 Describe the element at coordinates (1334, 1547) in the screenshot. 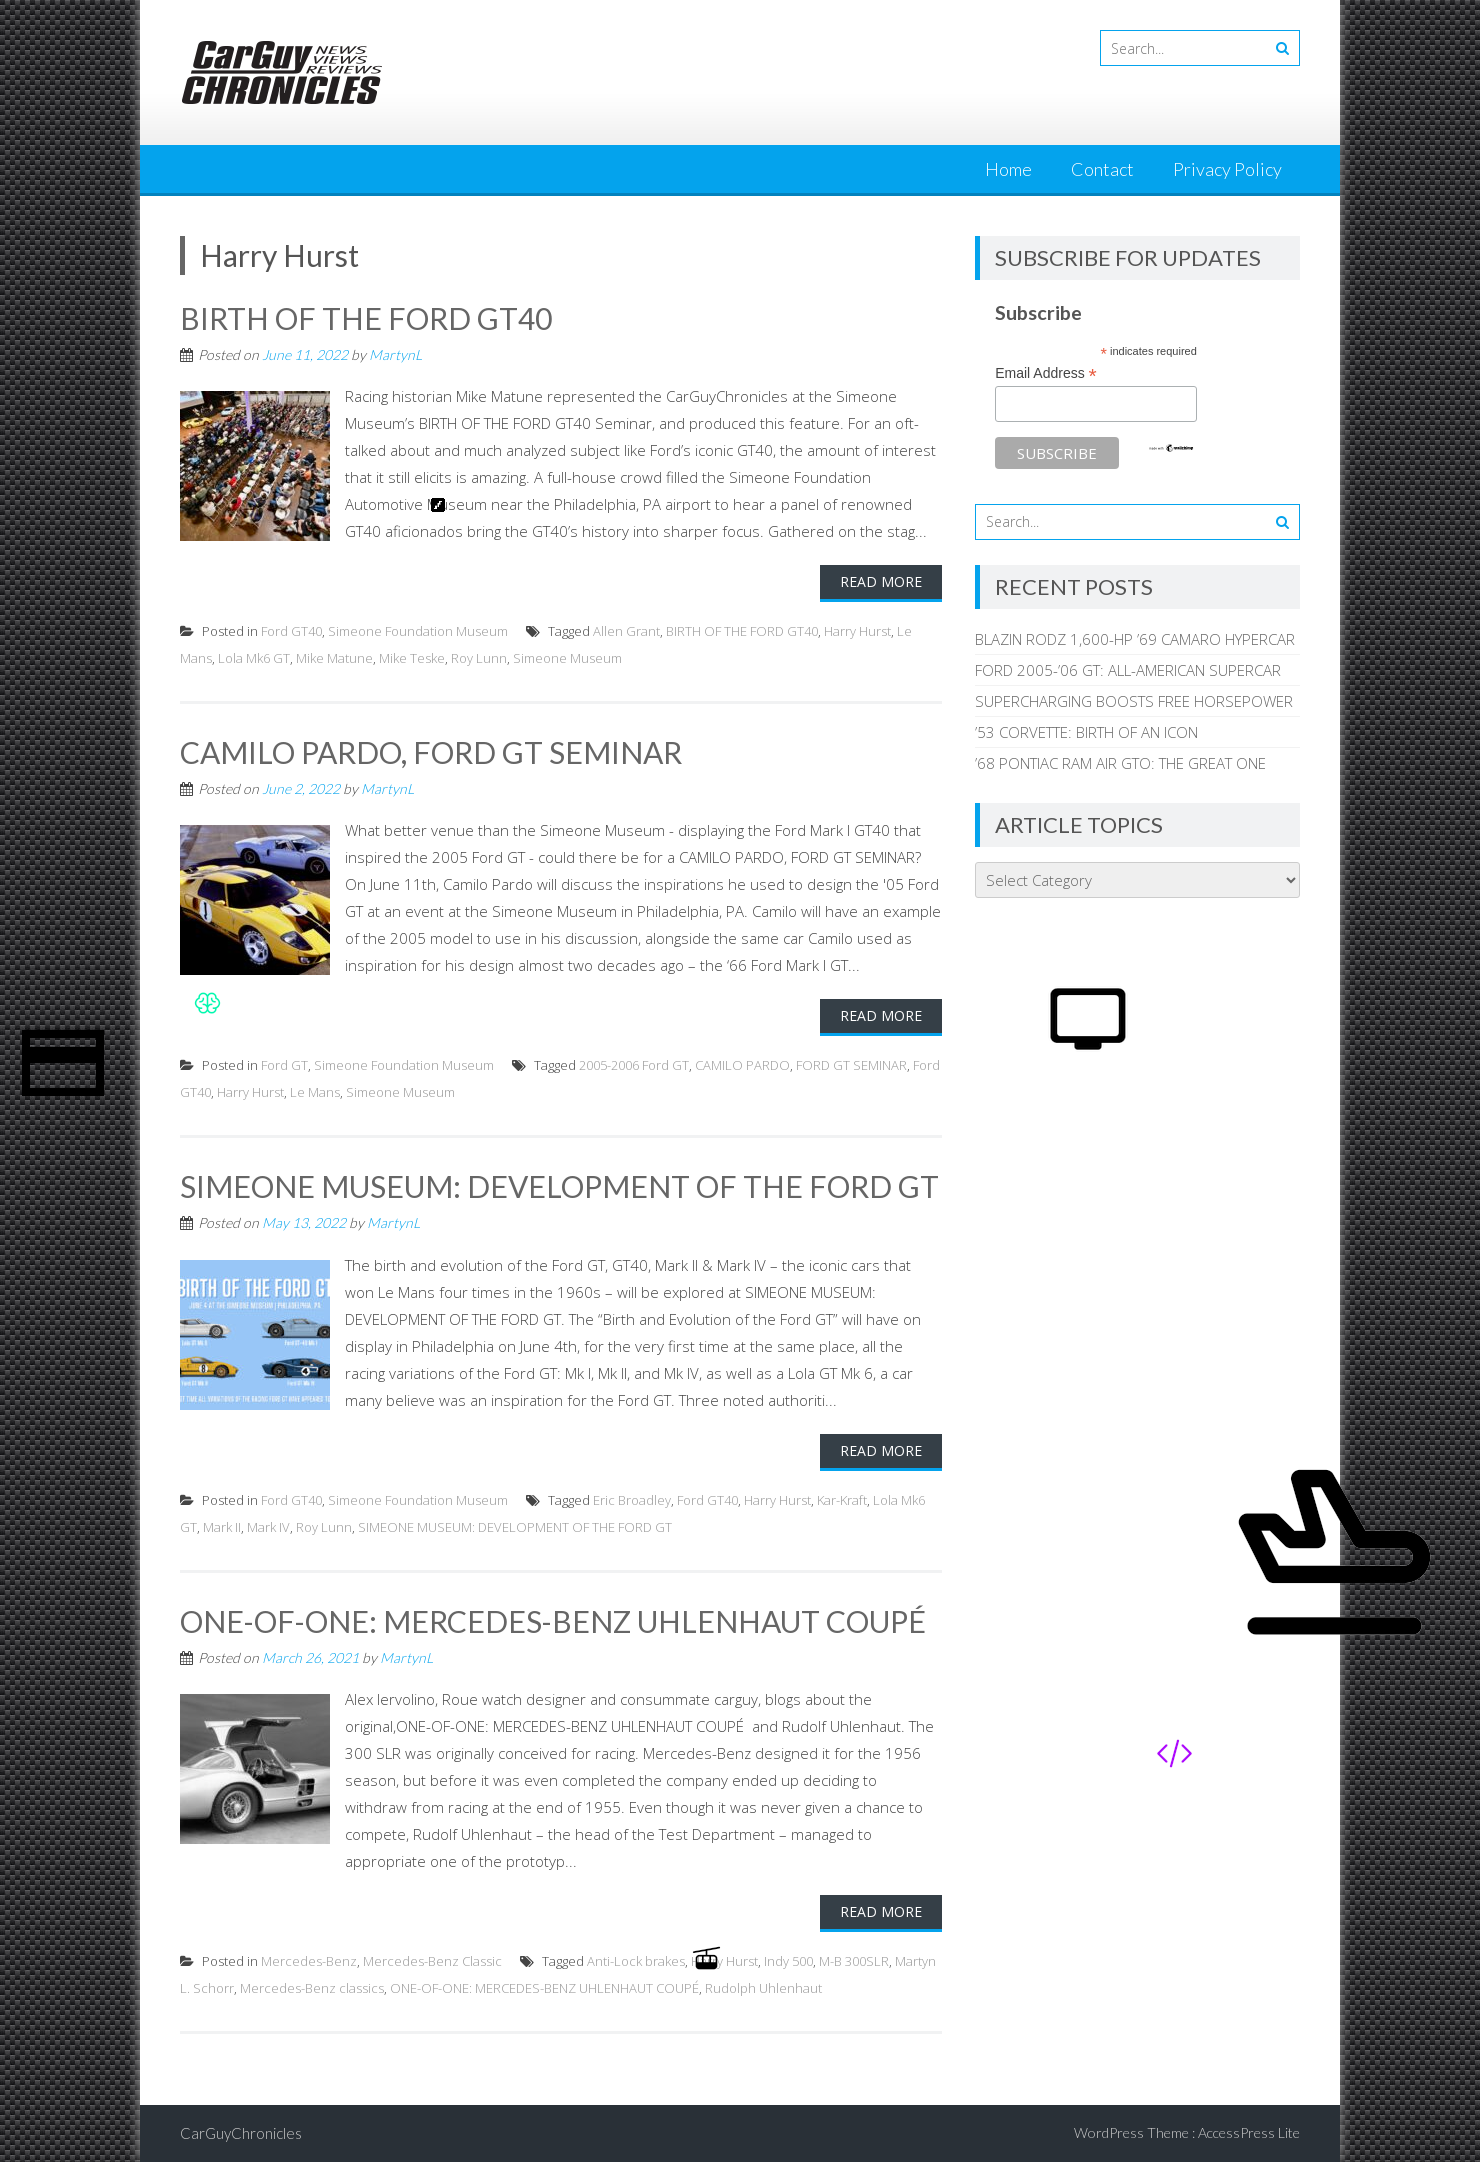

I see `indicates flight currently in progress` at that location.